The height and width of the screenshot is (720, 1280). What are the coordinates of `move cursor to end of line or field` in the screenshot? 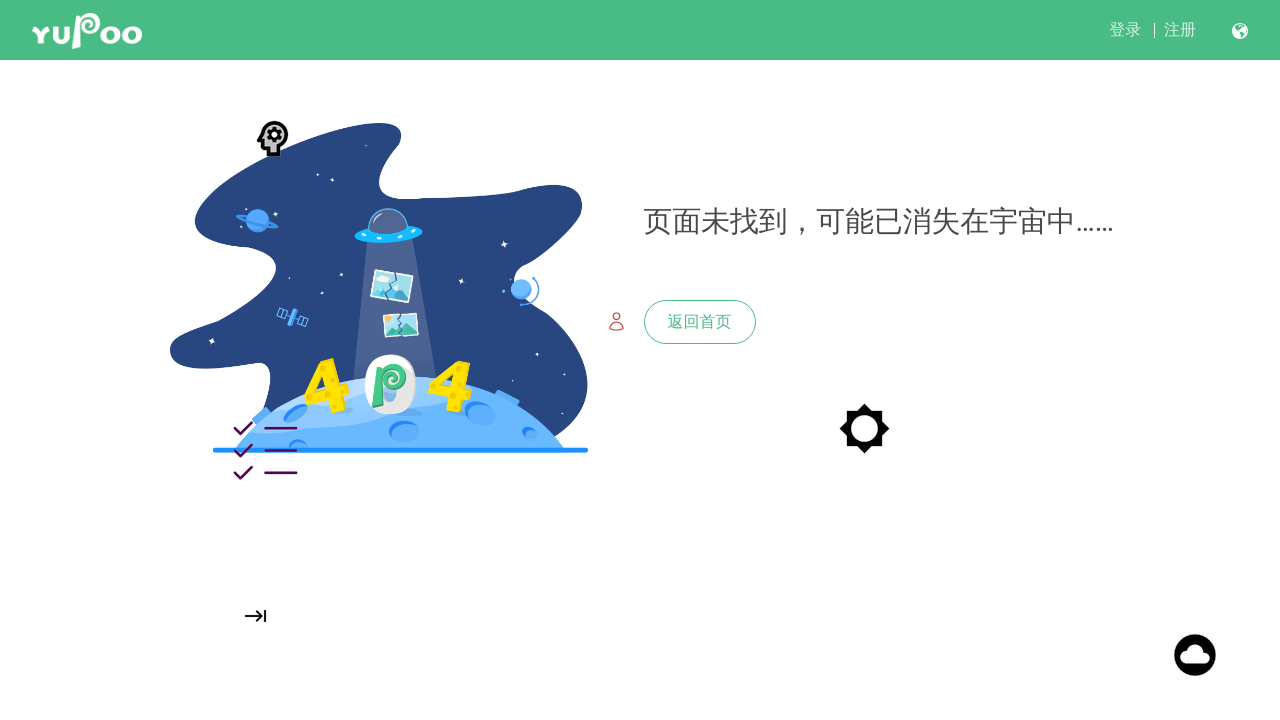 It's located at (256, 616).